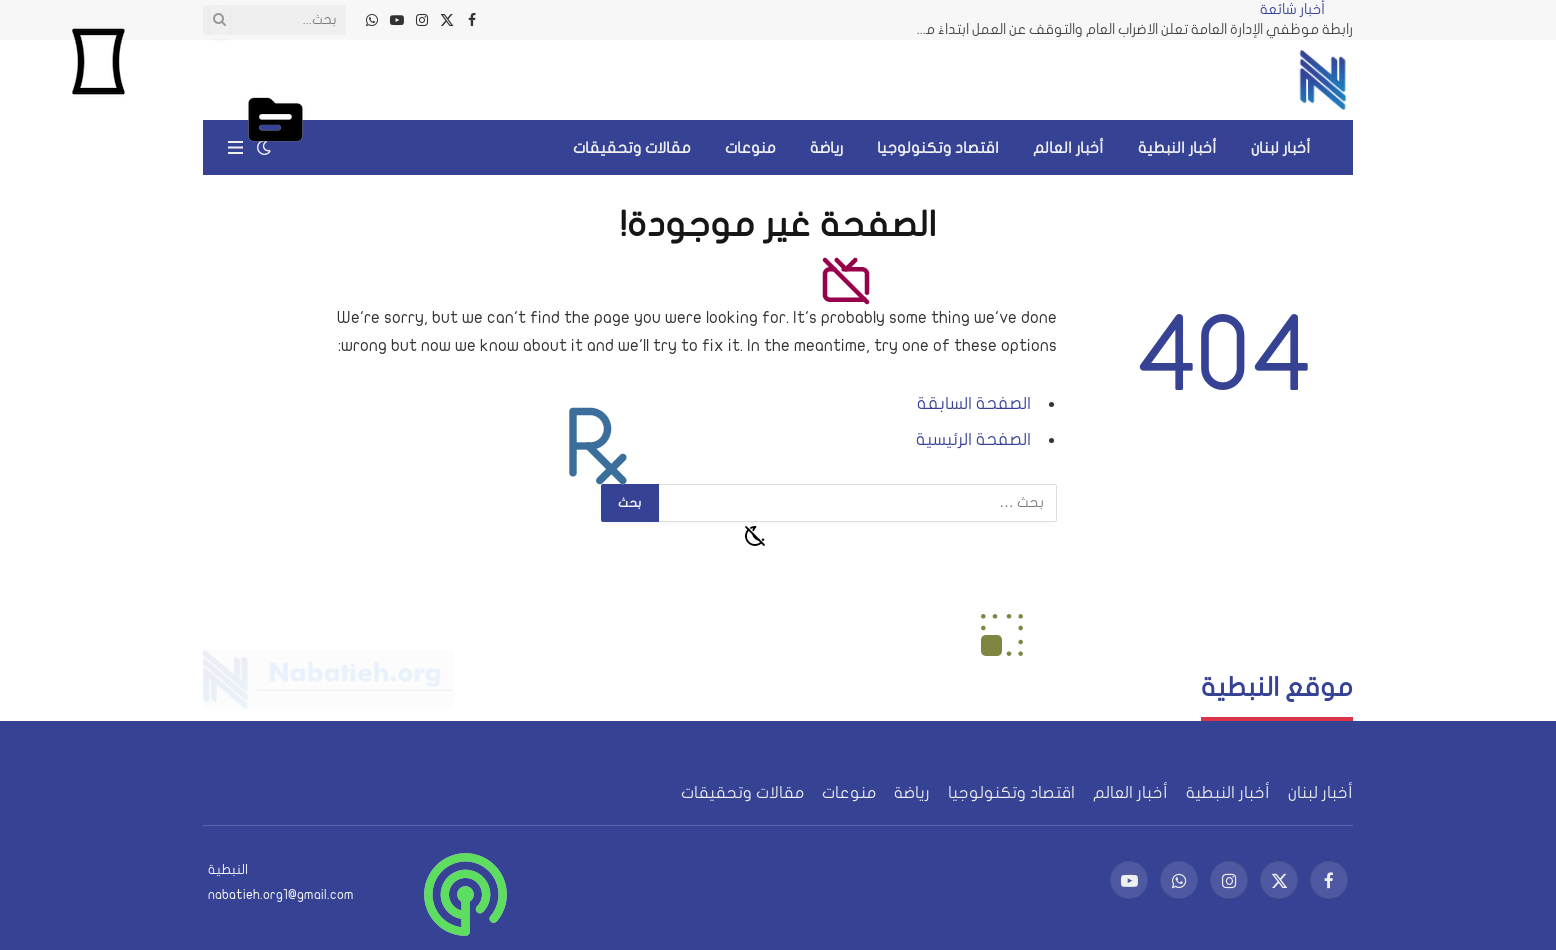 This screenshot has width=1556, height=950. Describe the element at coordinates (98, 61) in the screenshot. I see `switch to vertical panorama mode` at that location.